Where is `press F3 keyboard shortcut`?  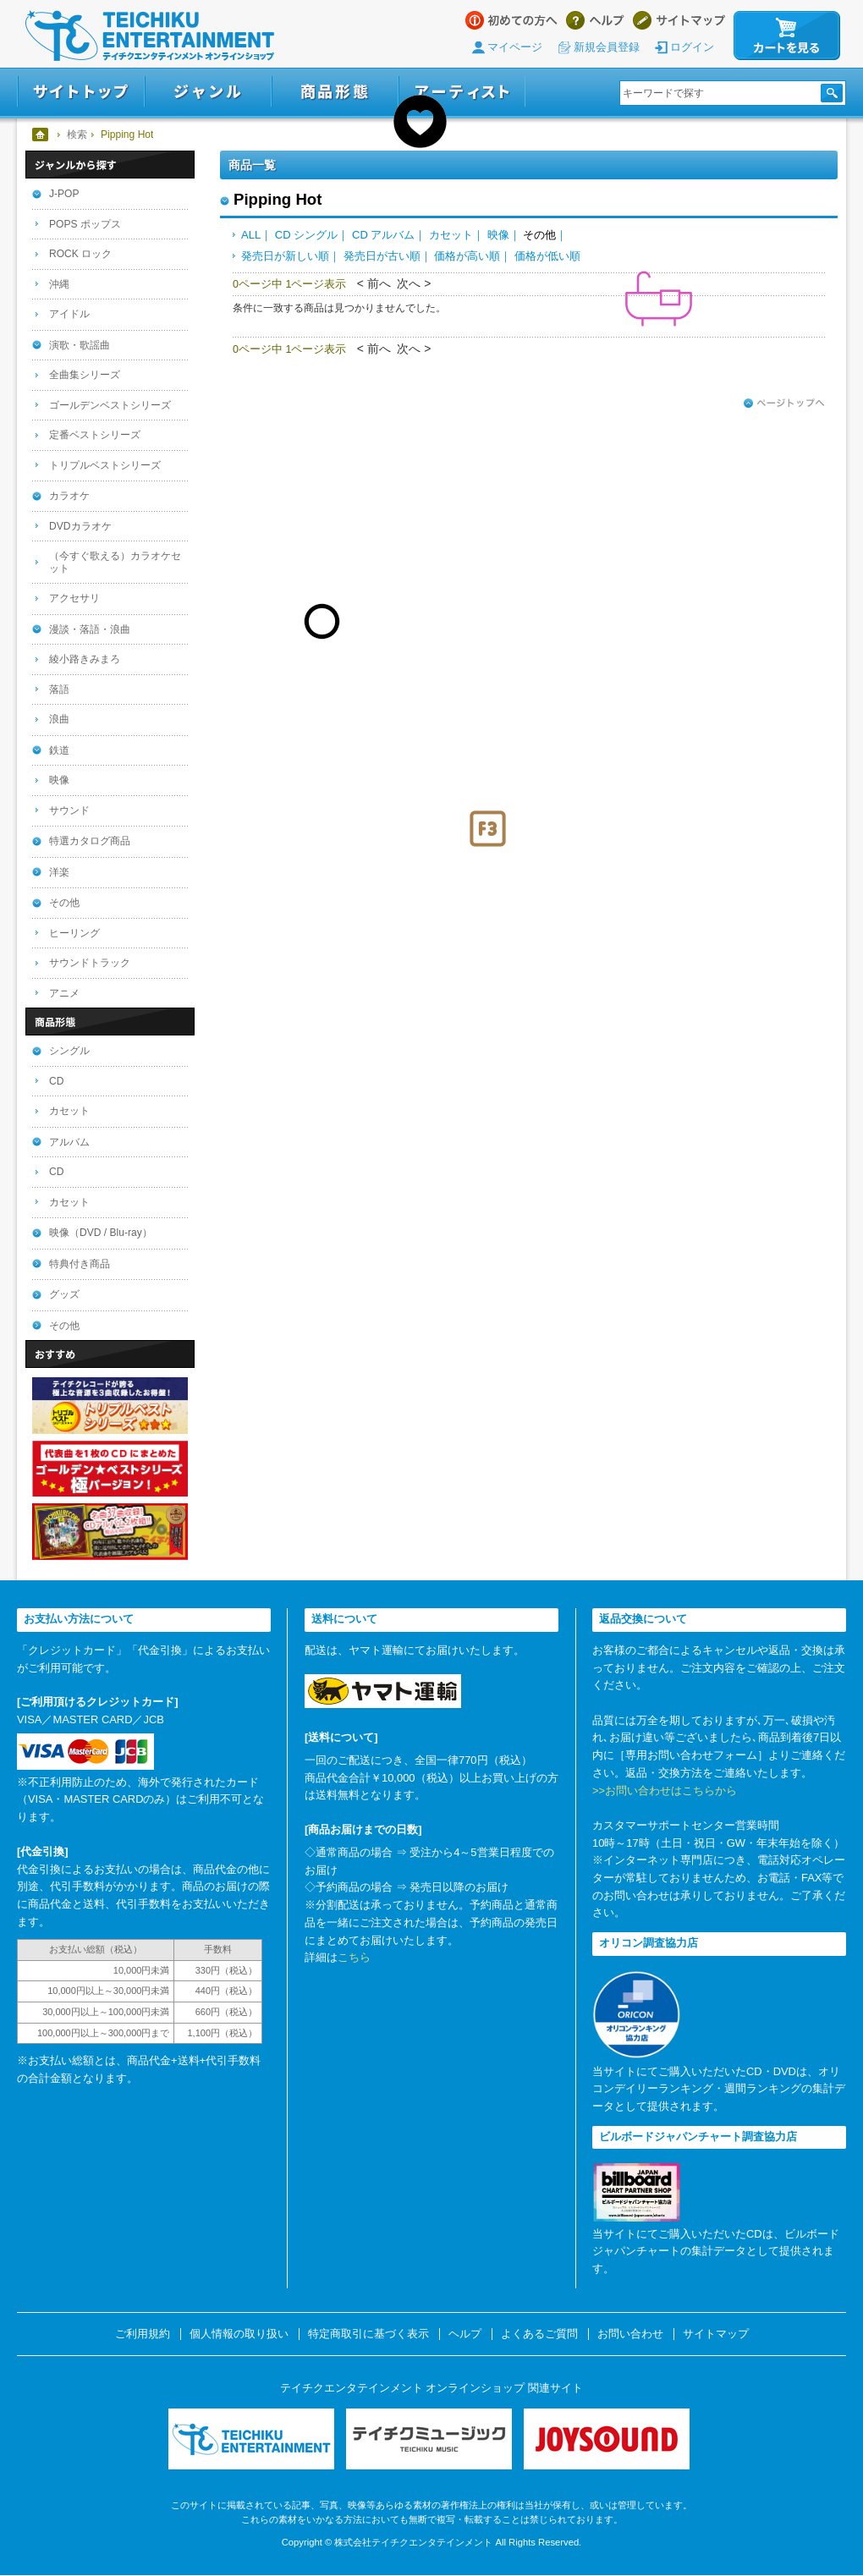
press F3 keyboard shortcut is located at coordinates (487, 828).